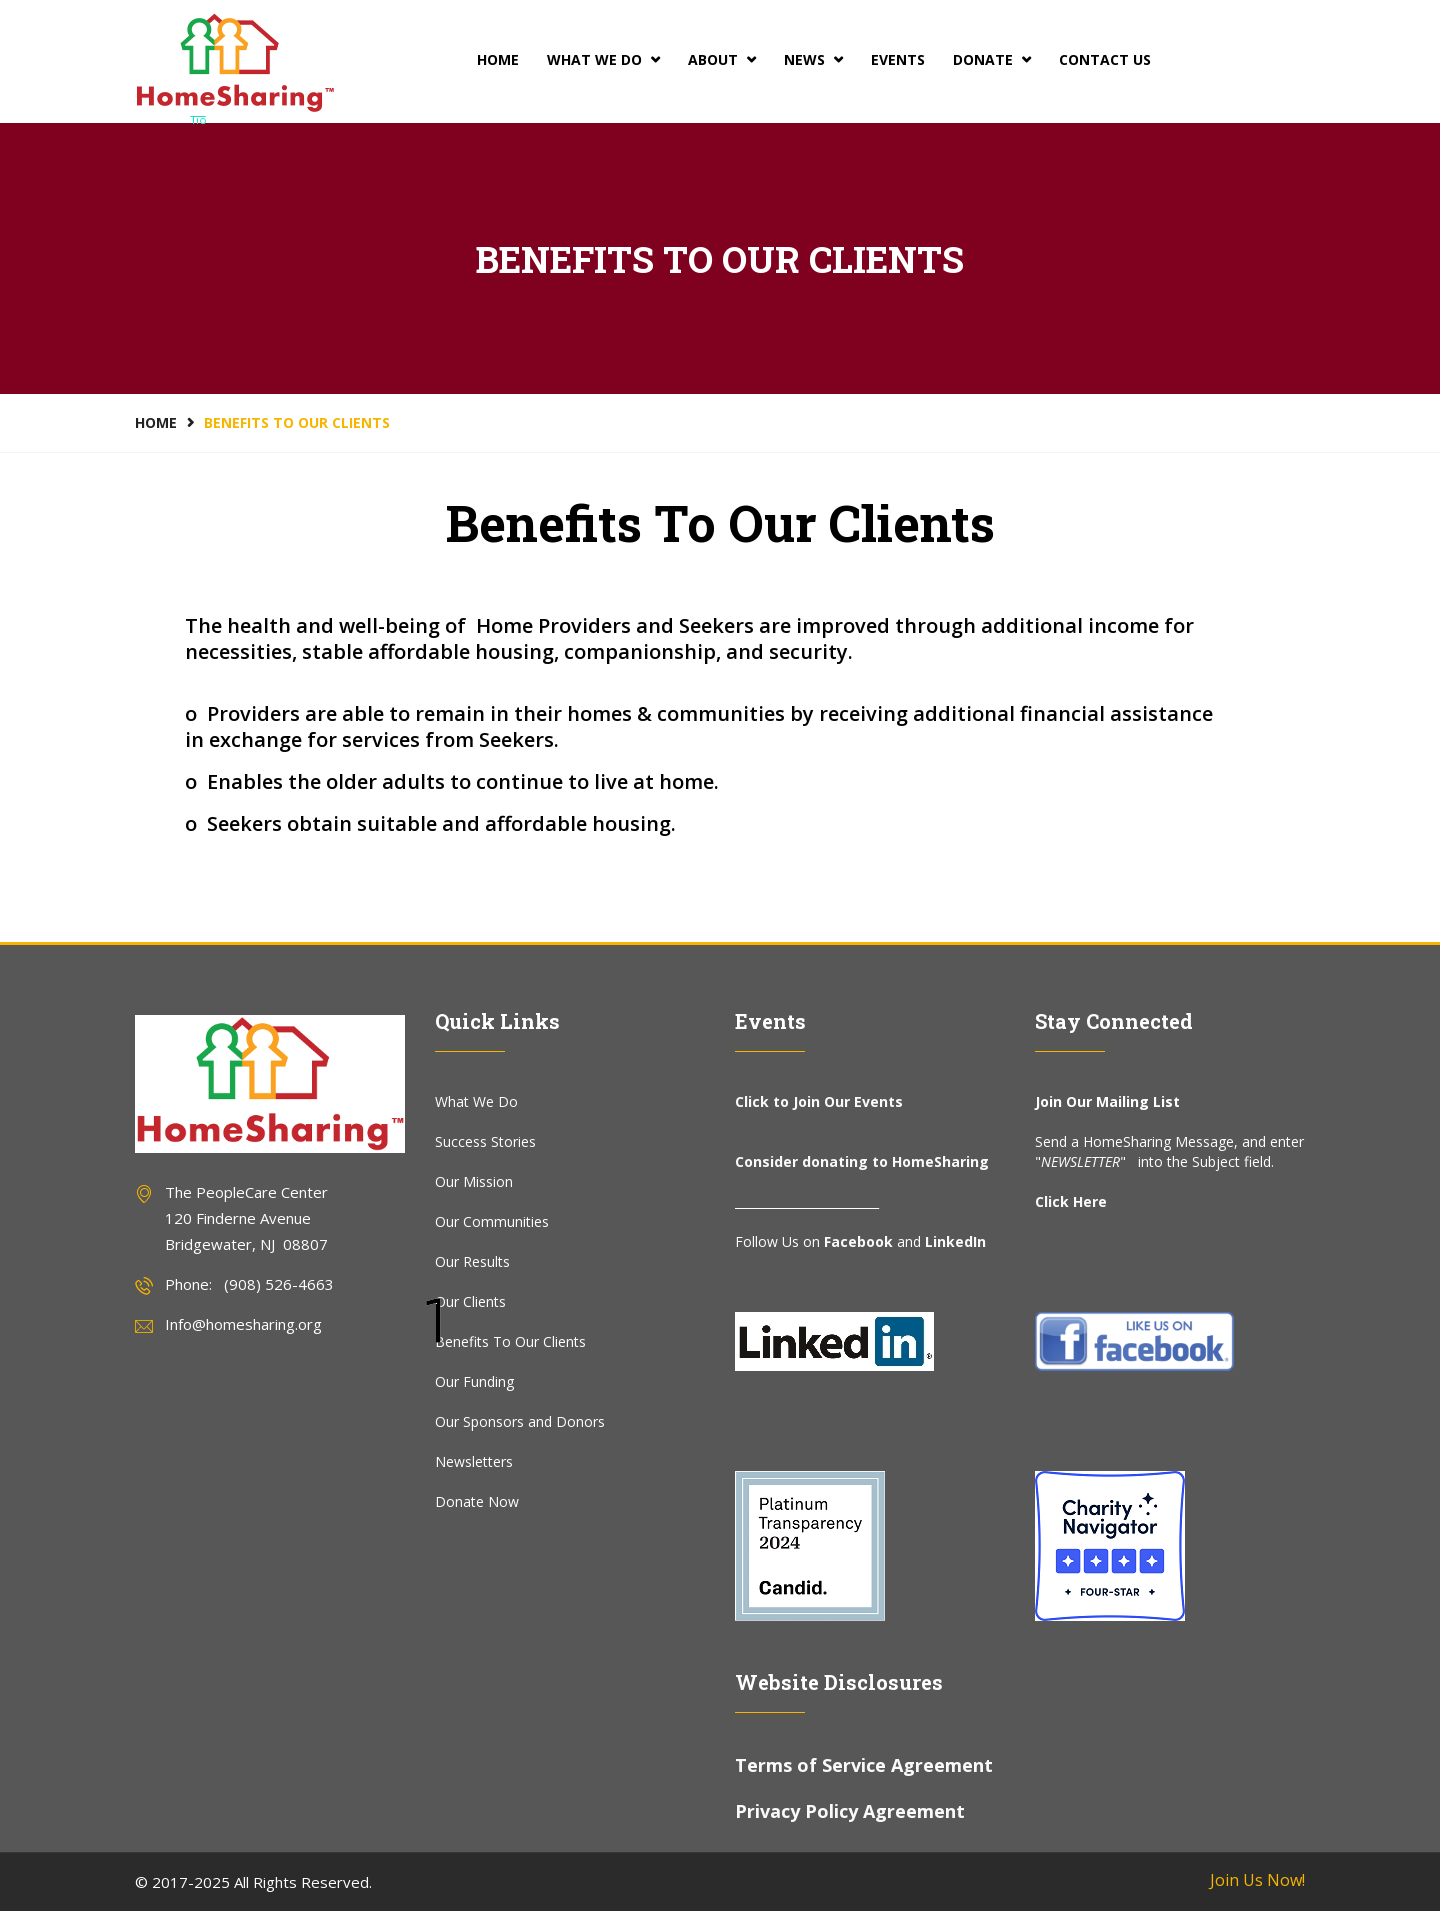 Image resolution: width=1440 pixels, height=1911 pixels. I want to click on indicates first item or top priority, so click(436, 1321).